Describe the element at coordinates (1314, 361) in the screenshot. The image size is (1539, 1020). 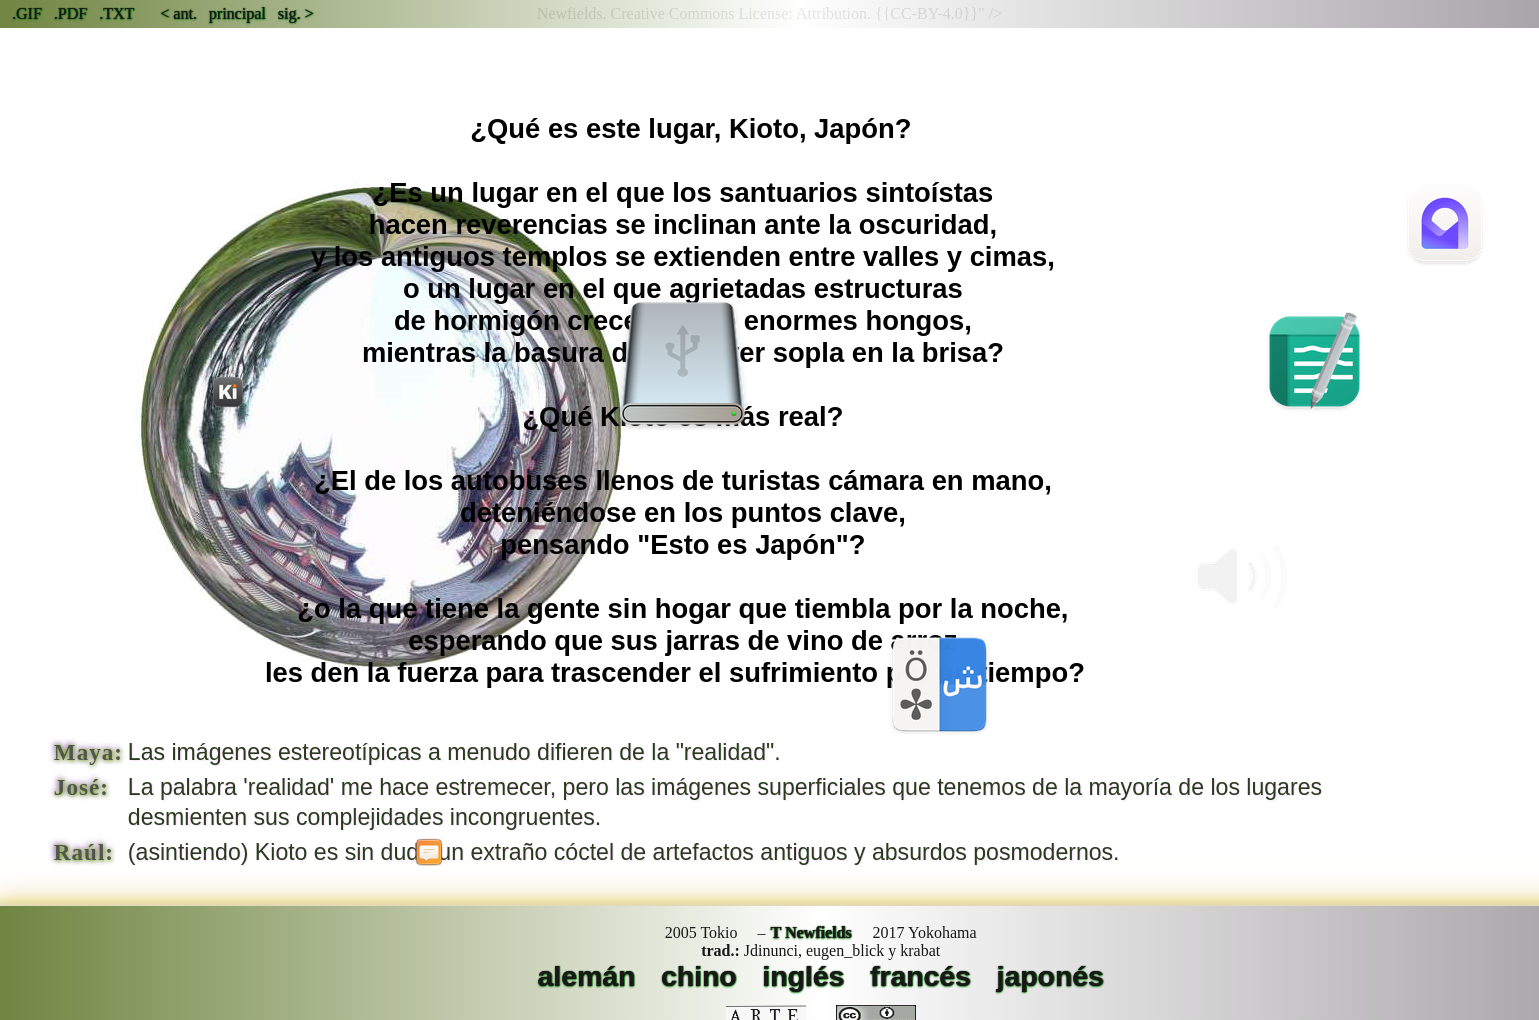
I see `open marknote app for writing notes` at that location.